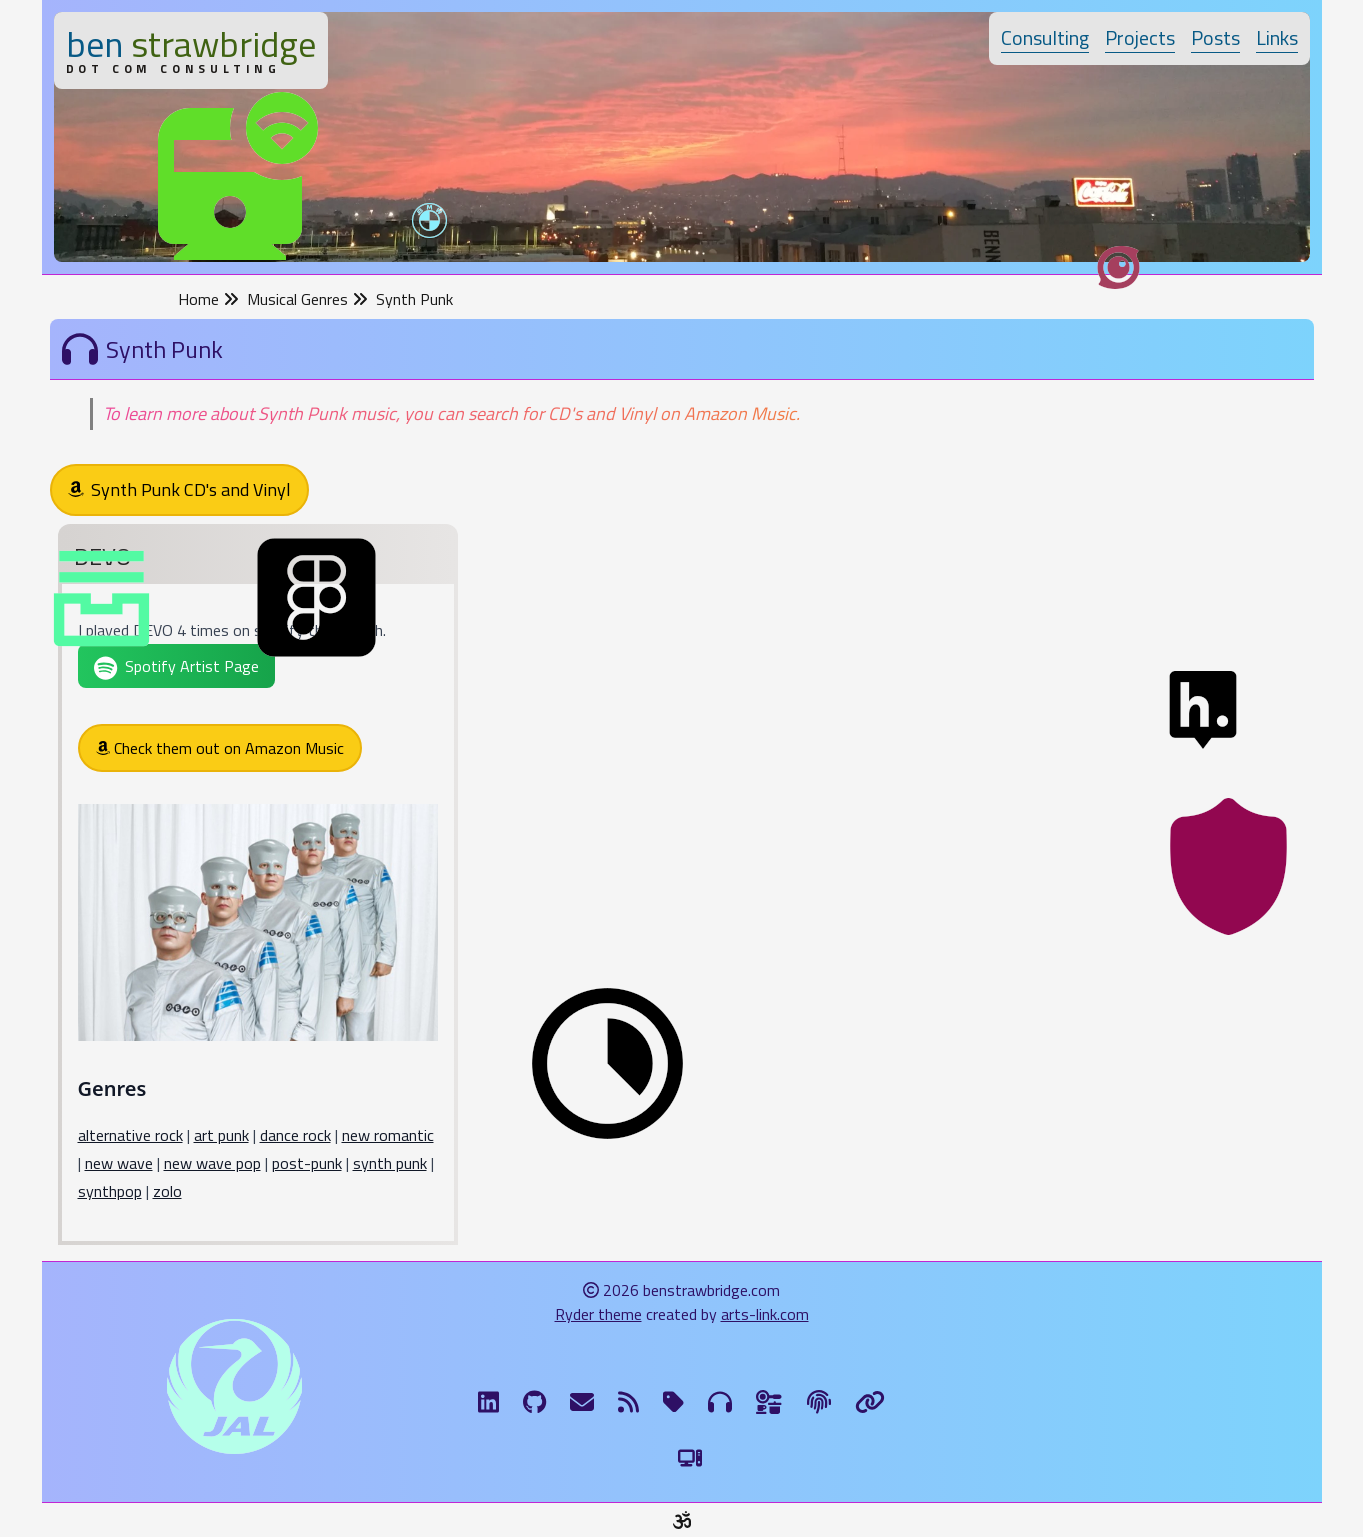 The height and width of the screenshot is (1537, 1363). I want to click on BMW brand logo, so click(429, 220).